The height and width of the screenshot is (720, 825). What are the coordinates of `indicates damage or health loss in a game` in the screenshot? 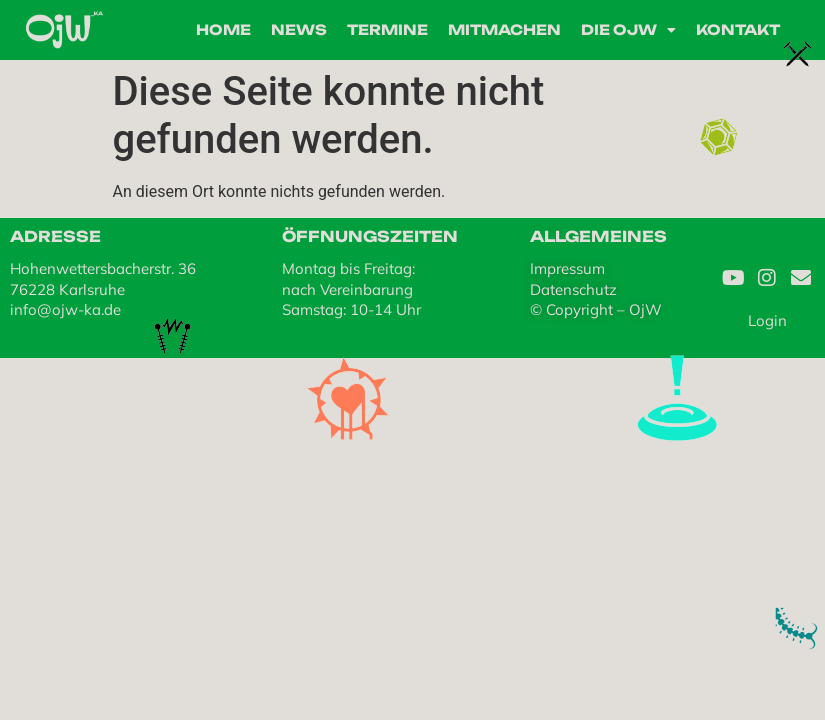 It's located at (348, 398).